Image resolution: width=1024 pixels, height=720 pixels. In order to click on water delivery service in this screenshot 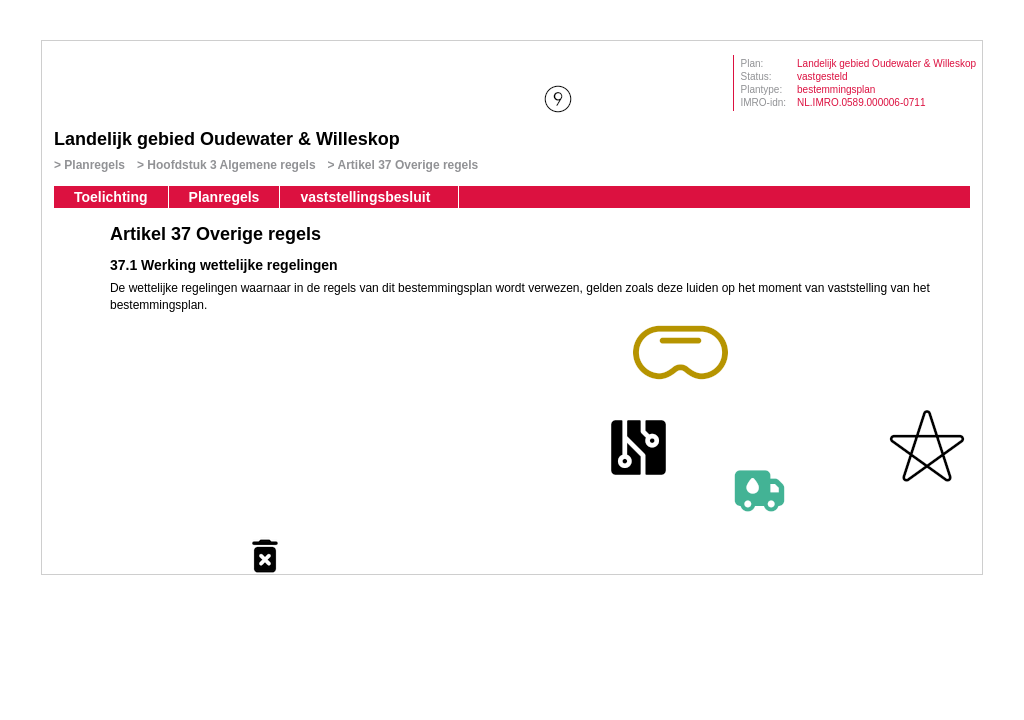, I will do `click(759, 489)`.